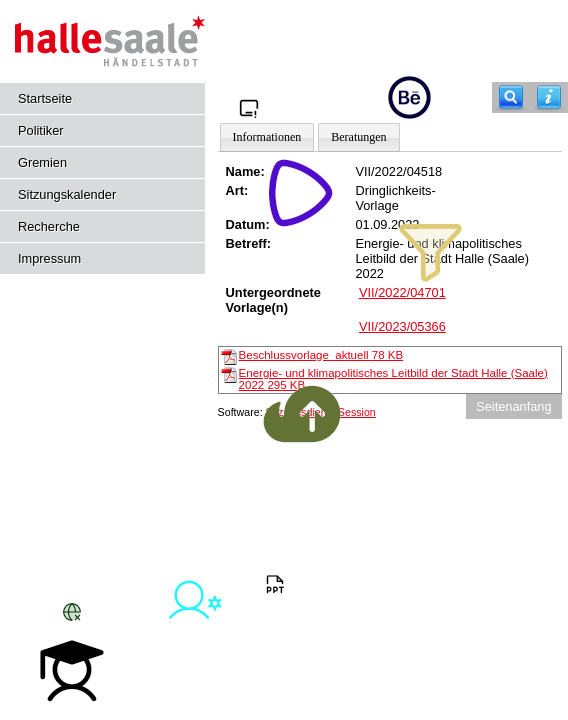 The height and width of the screenshot is (720, 568). Describe the element at coordinates (249, 108) in the screenshot. I see `indicates a tablet device error or warning` at that location.